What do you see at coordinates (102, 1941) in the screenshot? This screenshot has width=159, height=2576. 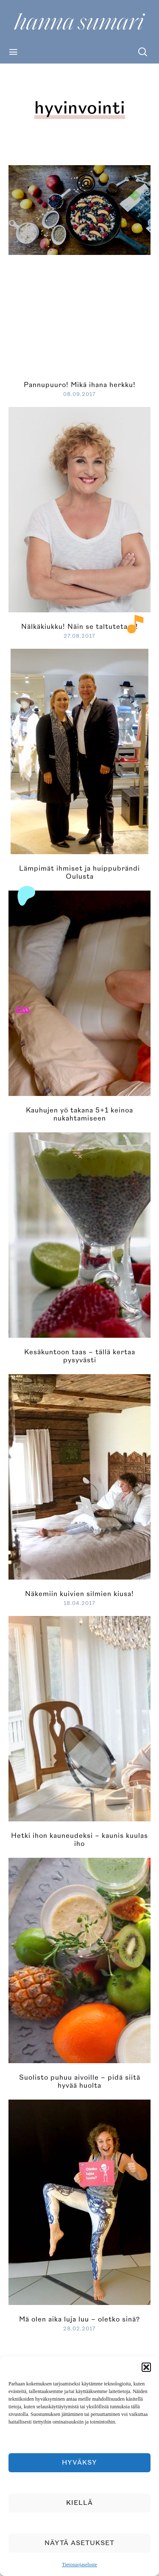 I see `indicates a recycling or refresh cycle` at bounding box center [102, 1941].